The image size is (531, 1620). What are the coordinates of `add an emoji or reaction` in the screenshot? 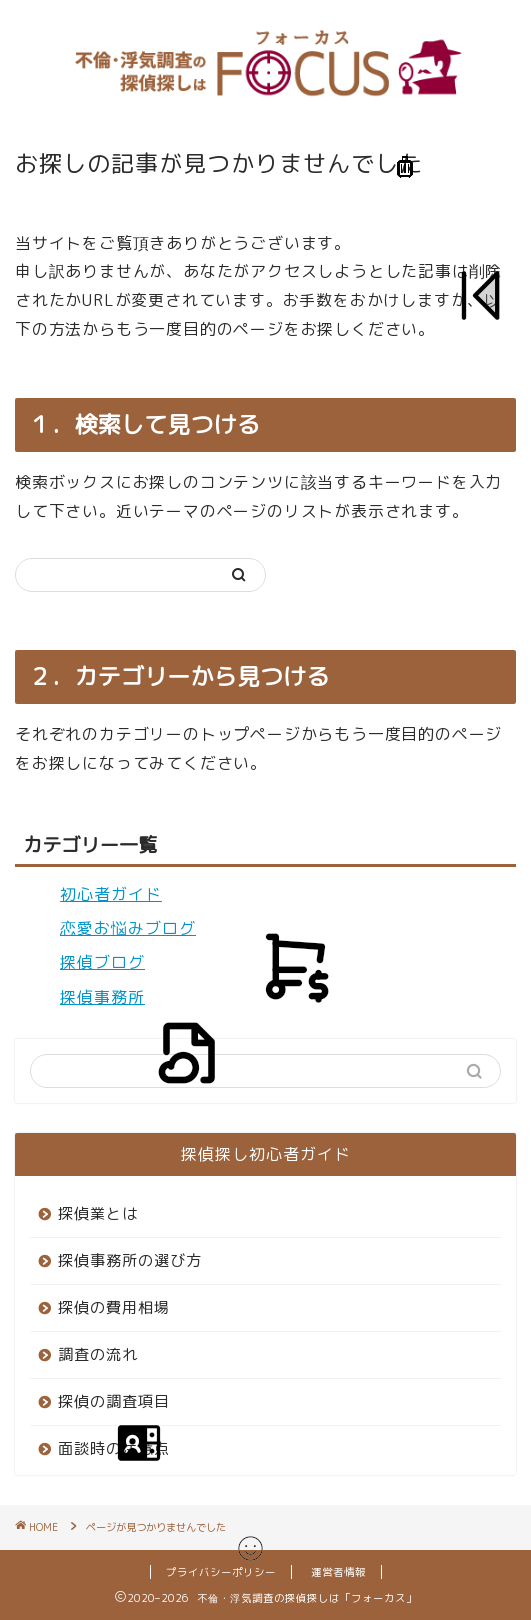 It's located at (250, 1548).